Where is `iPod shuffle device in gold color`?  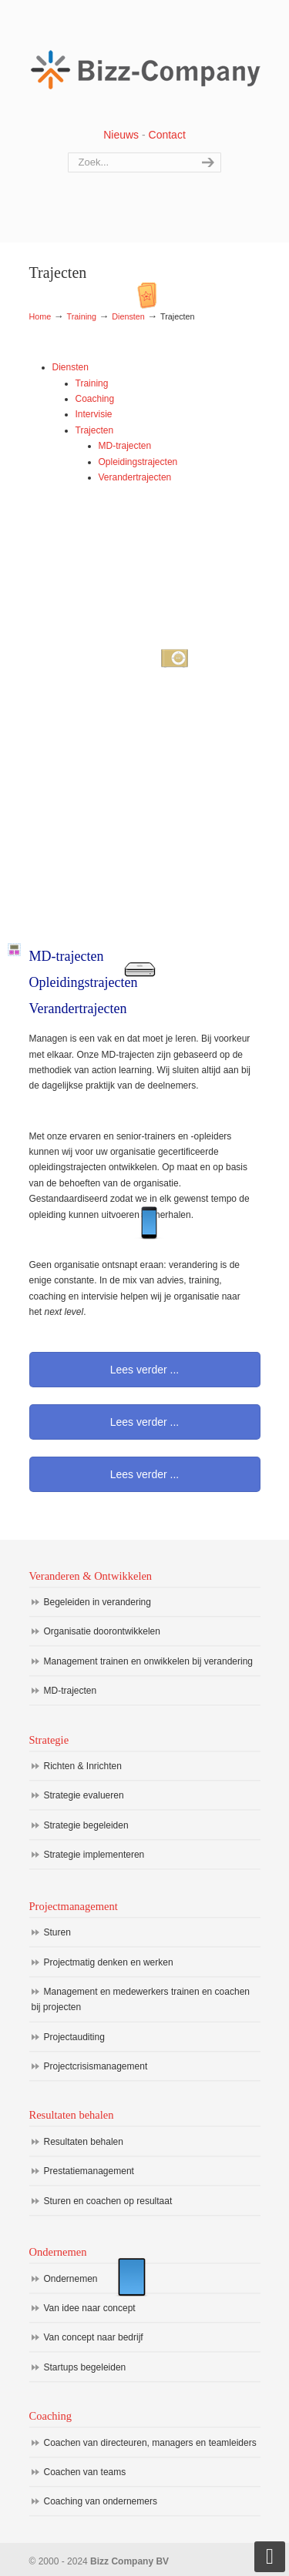 iPod shuffle device in gold color is located at coordinates (174, 653).